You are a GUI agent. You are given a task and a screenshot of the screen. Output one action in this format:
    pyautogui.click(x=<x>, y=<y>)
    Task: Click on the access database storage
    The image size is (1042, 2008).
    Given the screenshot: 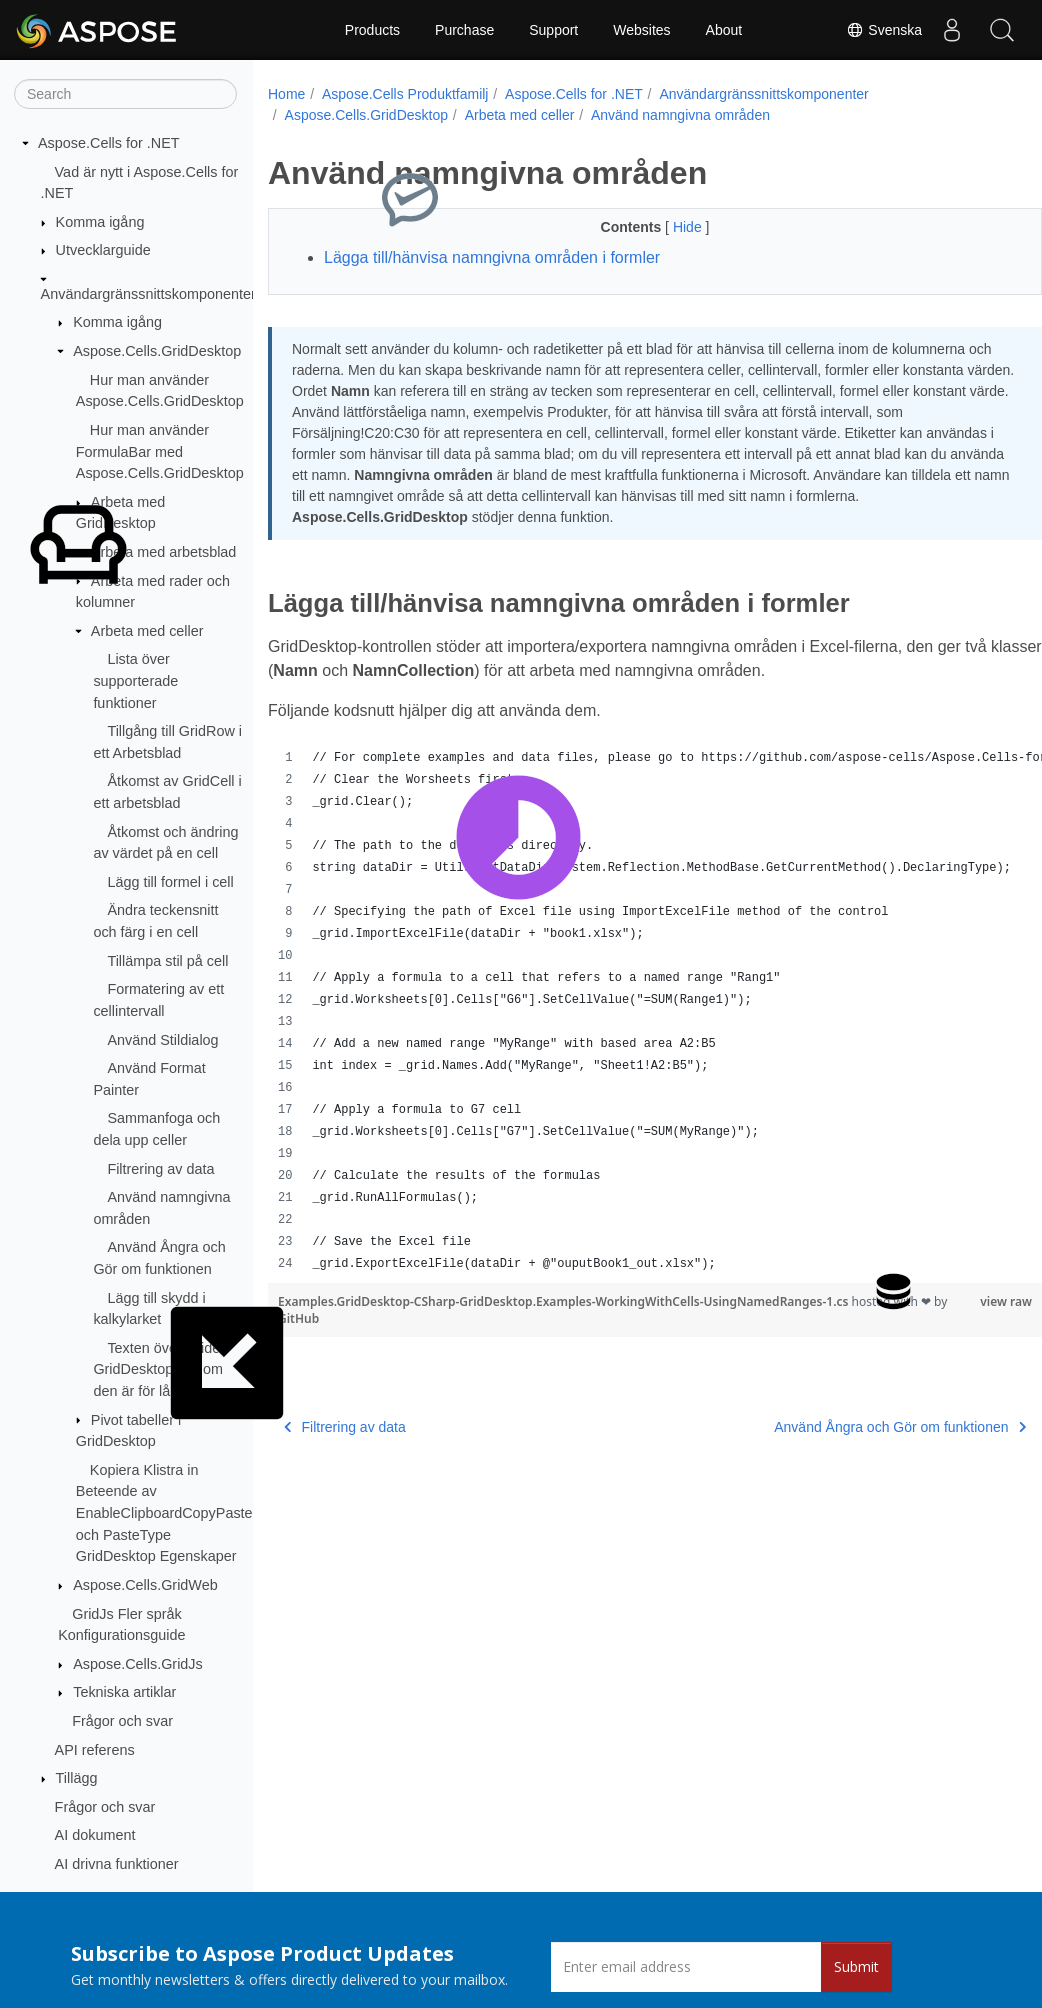 What is the action you would take?
    pyautogui.click(x=893, y=1290)
    